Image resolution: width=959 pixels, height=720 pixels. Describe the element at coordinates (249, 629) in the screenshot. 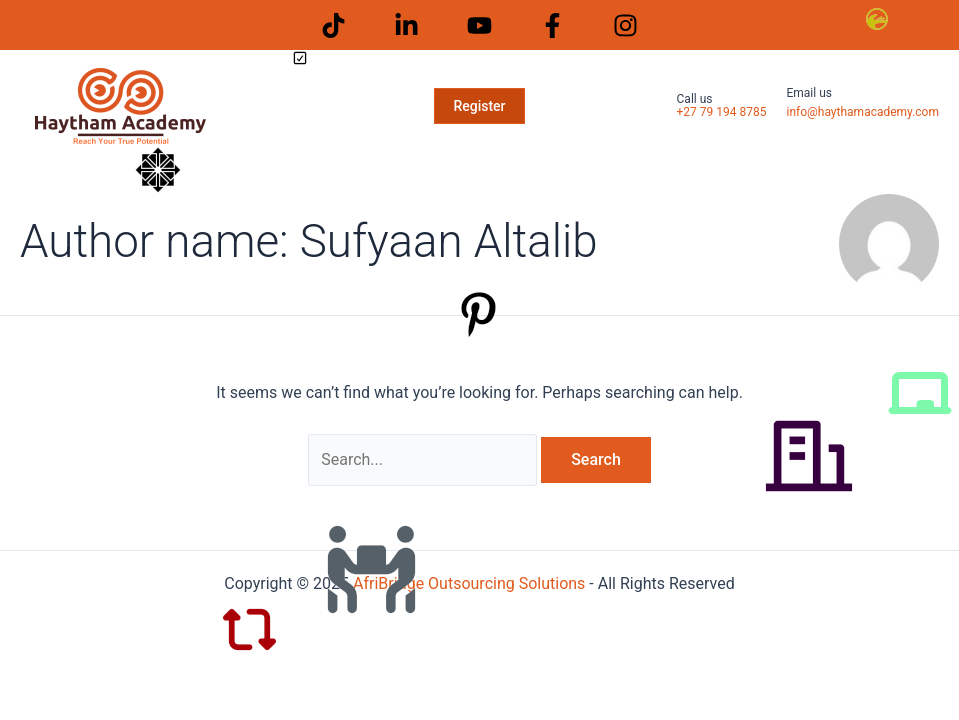

I see `retweet or repost this content` at that location.